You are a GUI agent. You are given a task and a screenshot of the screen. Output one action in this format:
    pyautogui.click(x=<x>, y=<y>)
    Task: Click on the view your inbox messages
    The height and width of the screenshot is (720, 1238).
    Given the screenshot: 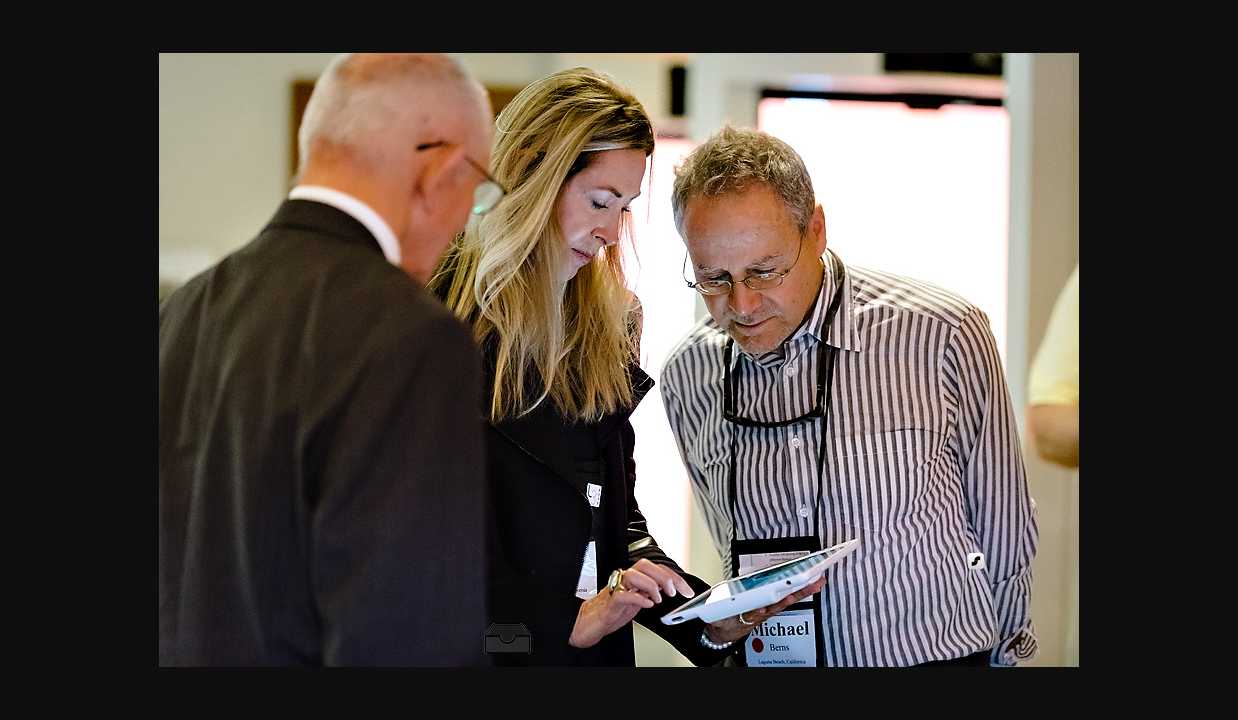 What is the action you would take?
    pyautogui.click(x=507, y=638)
    